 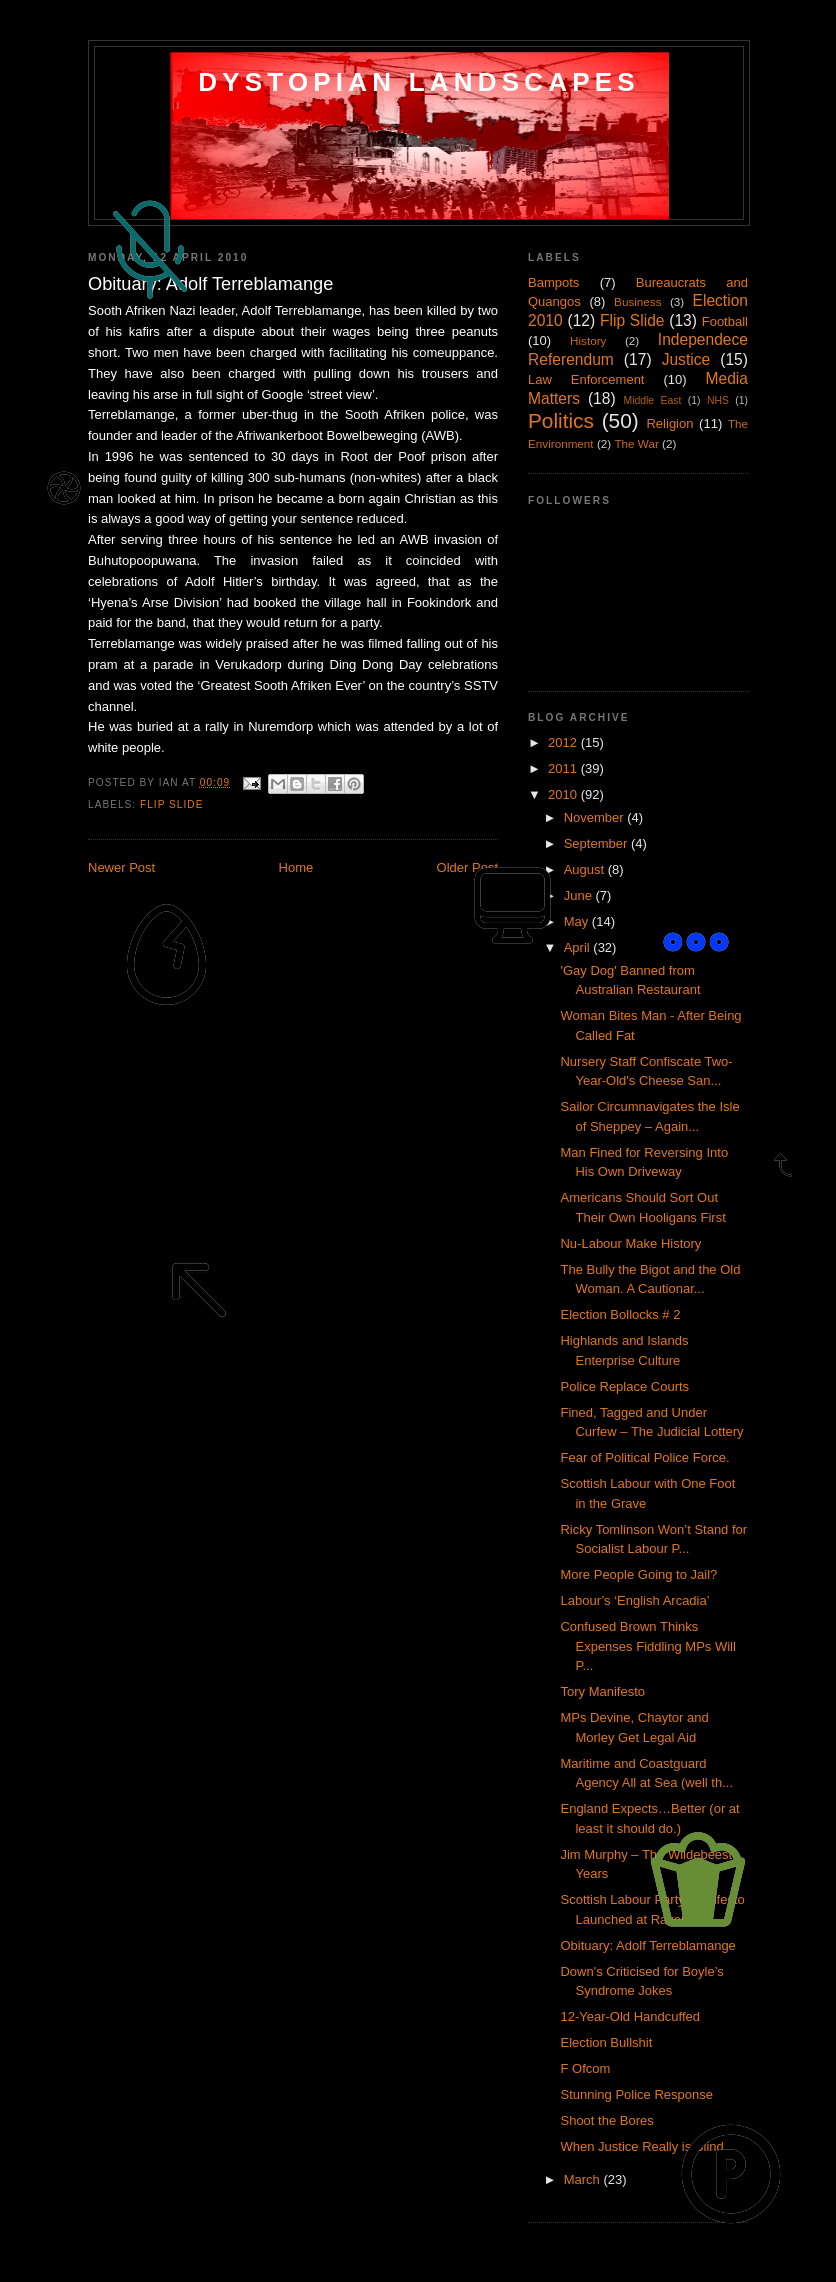 I want to click on parking available or parking location, so click(x=731, y=2174).